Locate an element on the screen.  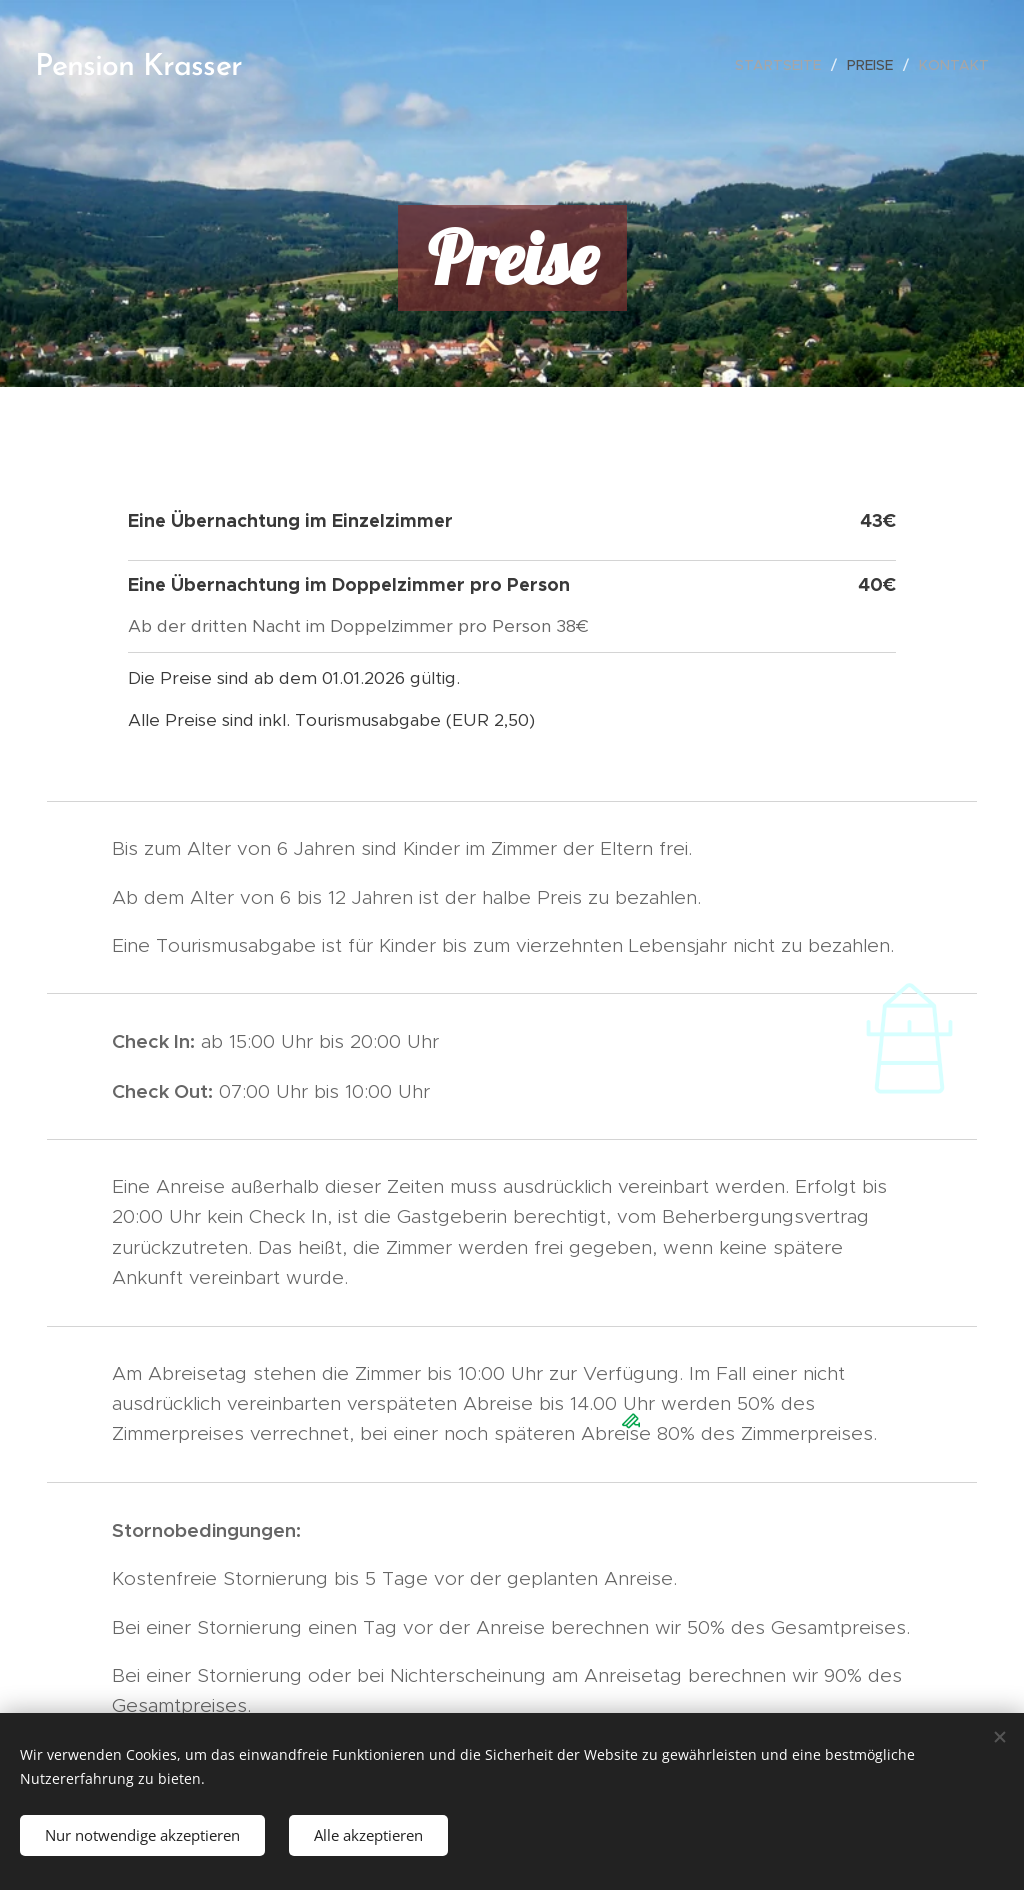
access security camera settings is located at coordinates (631, 1422).